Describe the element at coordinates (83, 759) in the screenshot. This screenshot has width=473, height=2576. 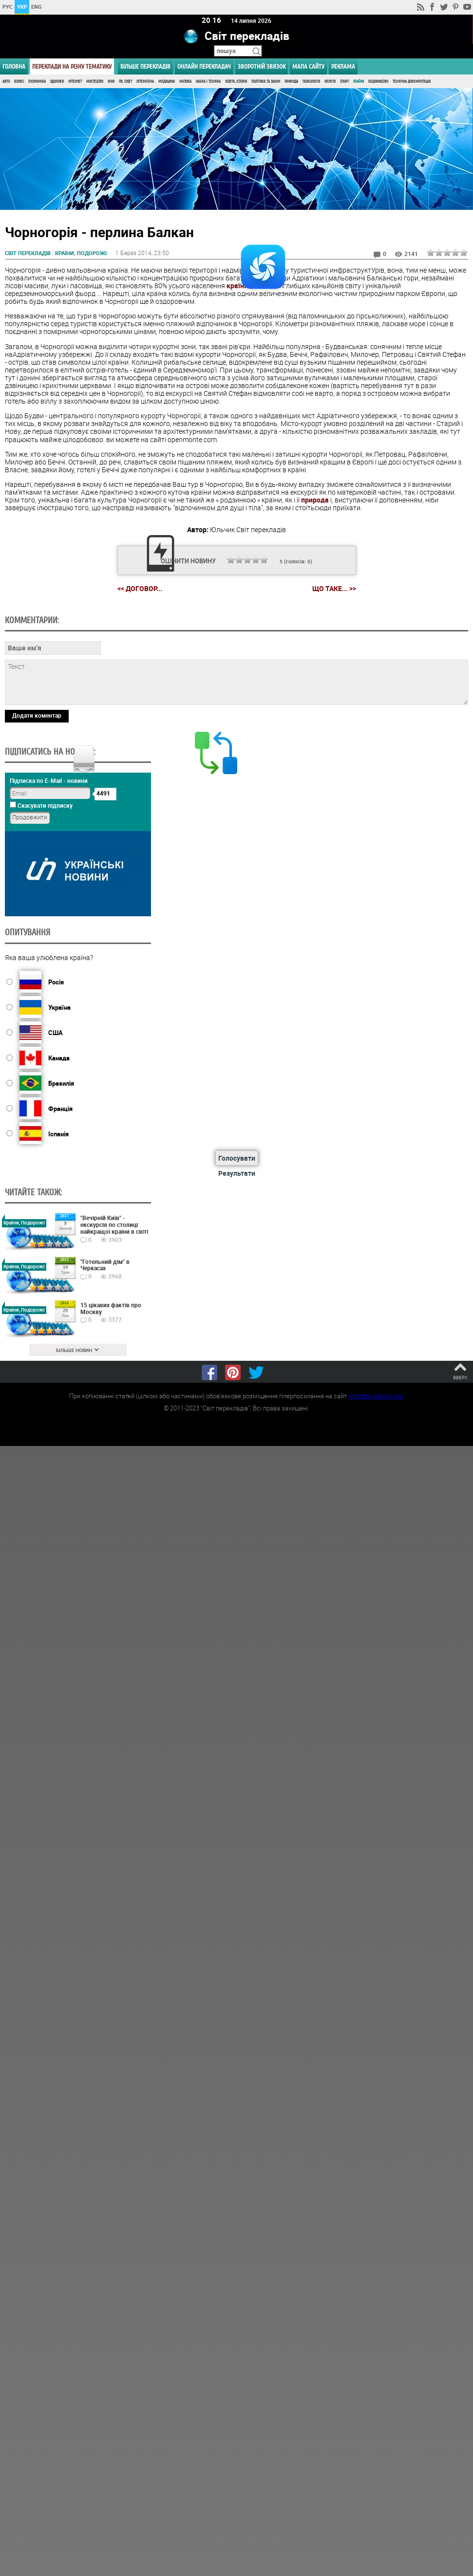
I see `access optical disc drive` at that location.